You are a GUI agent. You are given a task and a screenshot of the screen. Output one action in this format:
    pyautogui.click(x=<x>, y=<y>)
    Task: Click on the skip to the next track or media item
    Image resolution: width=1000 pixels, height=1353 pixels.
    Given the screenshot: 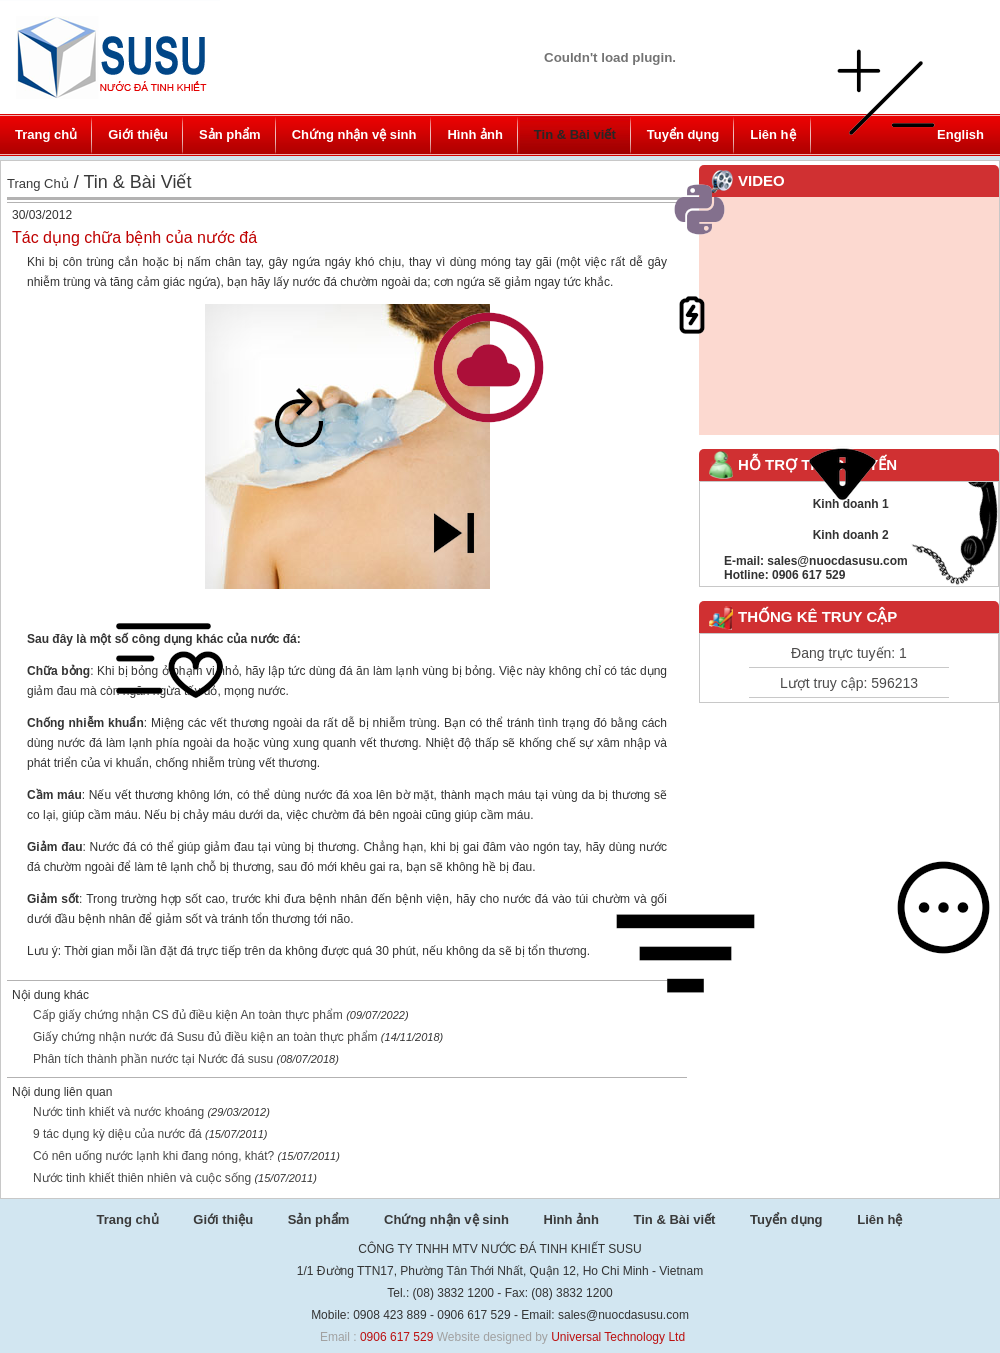 What is the action you would take?
    pyautogui.click(x=454, y=533)
    